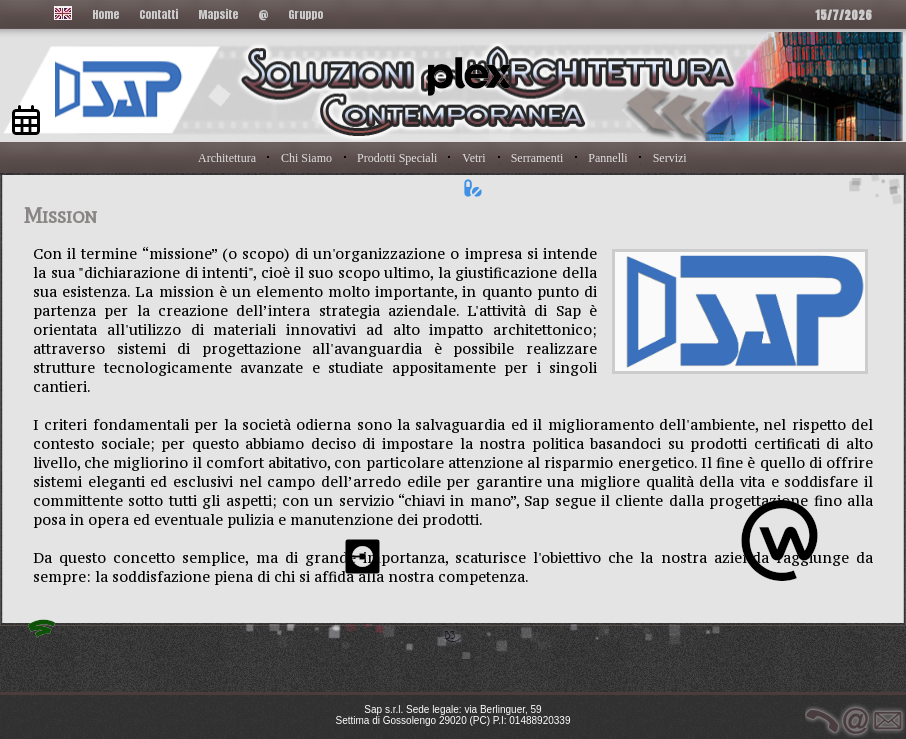 This screenshot has height=739, width=906. What do you see at coordinates (26, 121) in the screenshot?
I see `view calendar with scheduled events` at bounding box center [26, 121].